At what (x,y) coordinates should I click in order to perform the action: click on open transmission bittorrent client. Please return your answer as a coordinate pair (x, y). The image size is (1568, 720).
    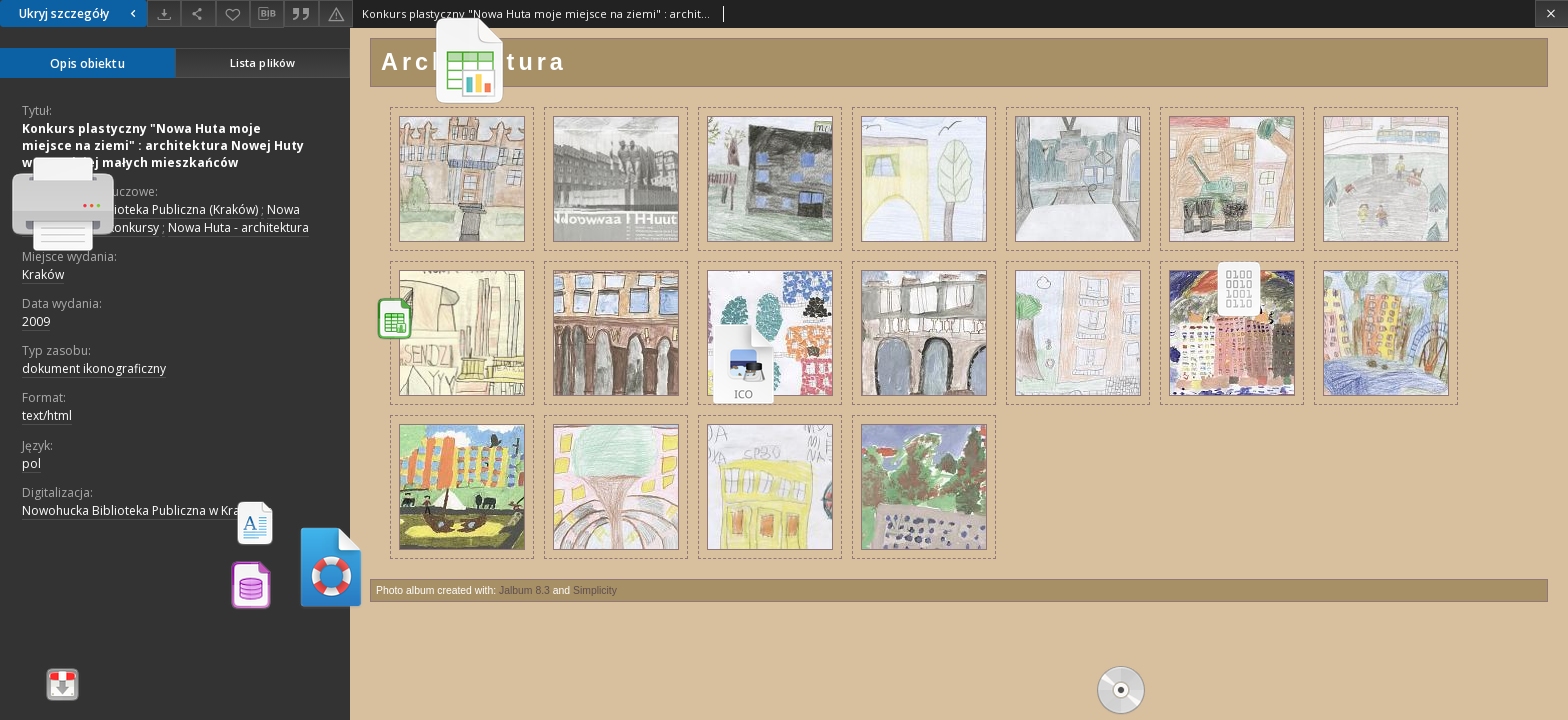
    Looking at the image, I should click on (62, 684).